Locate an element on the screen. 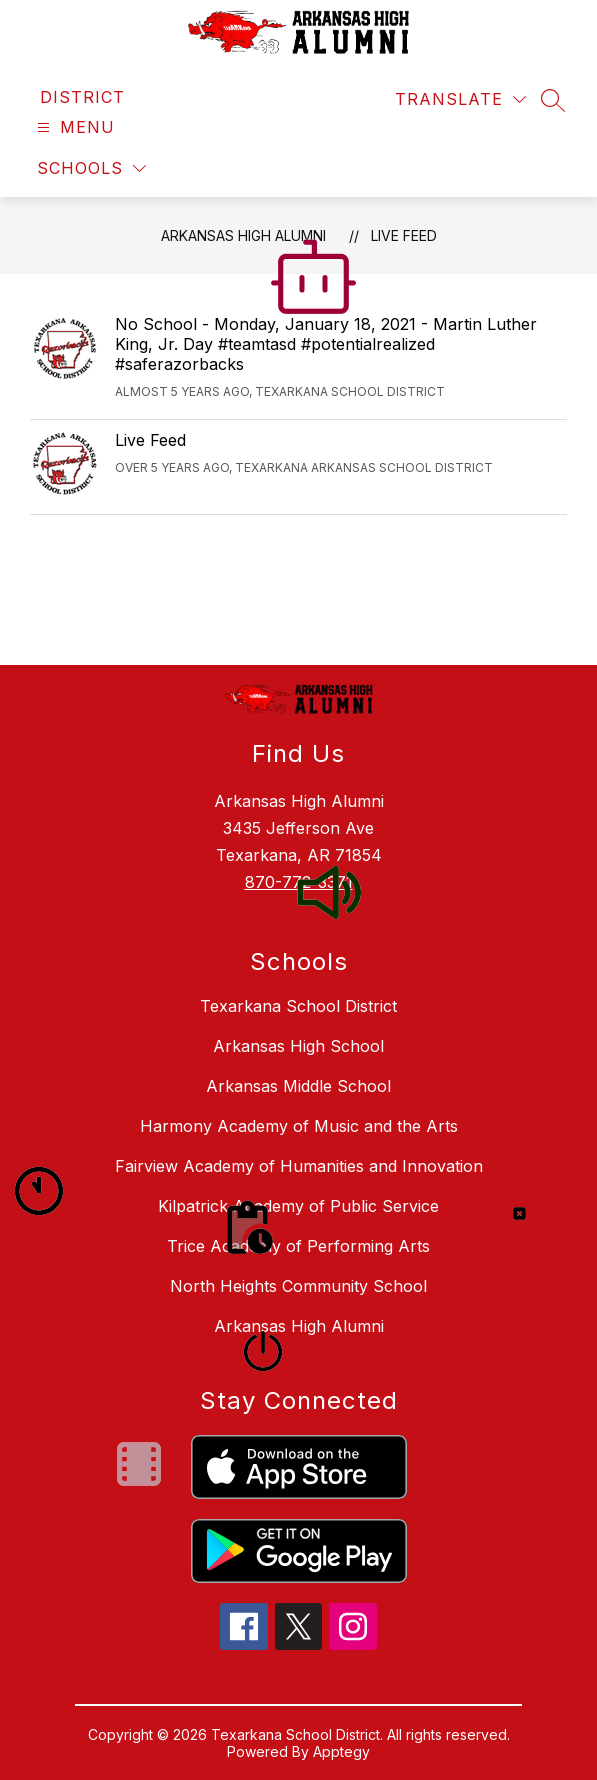 Image resolution: width=597 pixels, height=1780 pixels. close or dismiss a modal window is located at coordinates (519, 1213).